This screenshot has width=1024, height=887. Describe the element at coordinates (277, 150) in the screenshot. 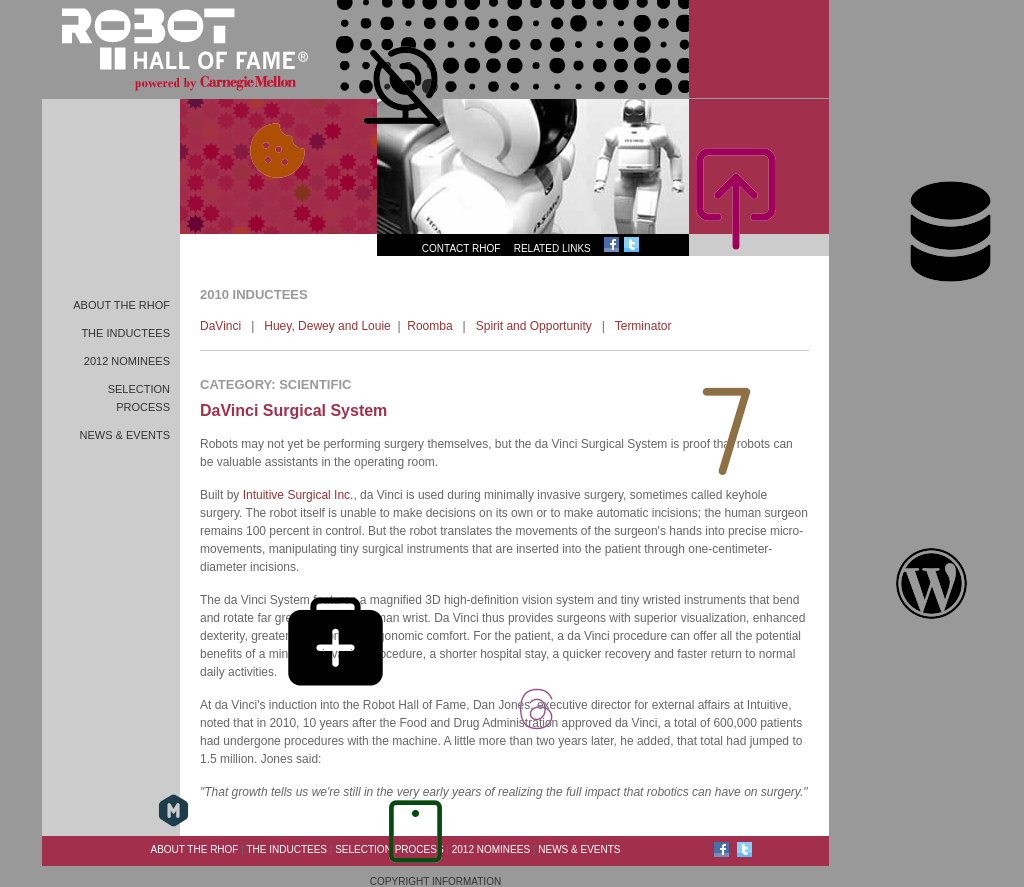

I see `manage cookie preferences` at that location.